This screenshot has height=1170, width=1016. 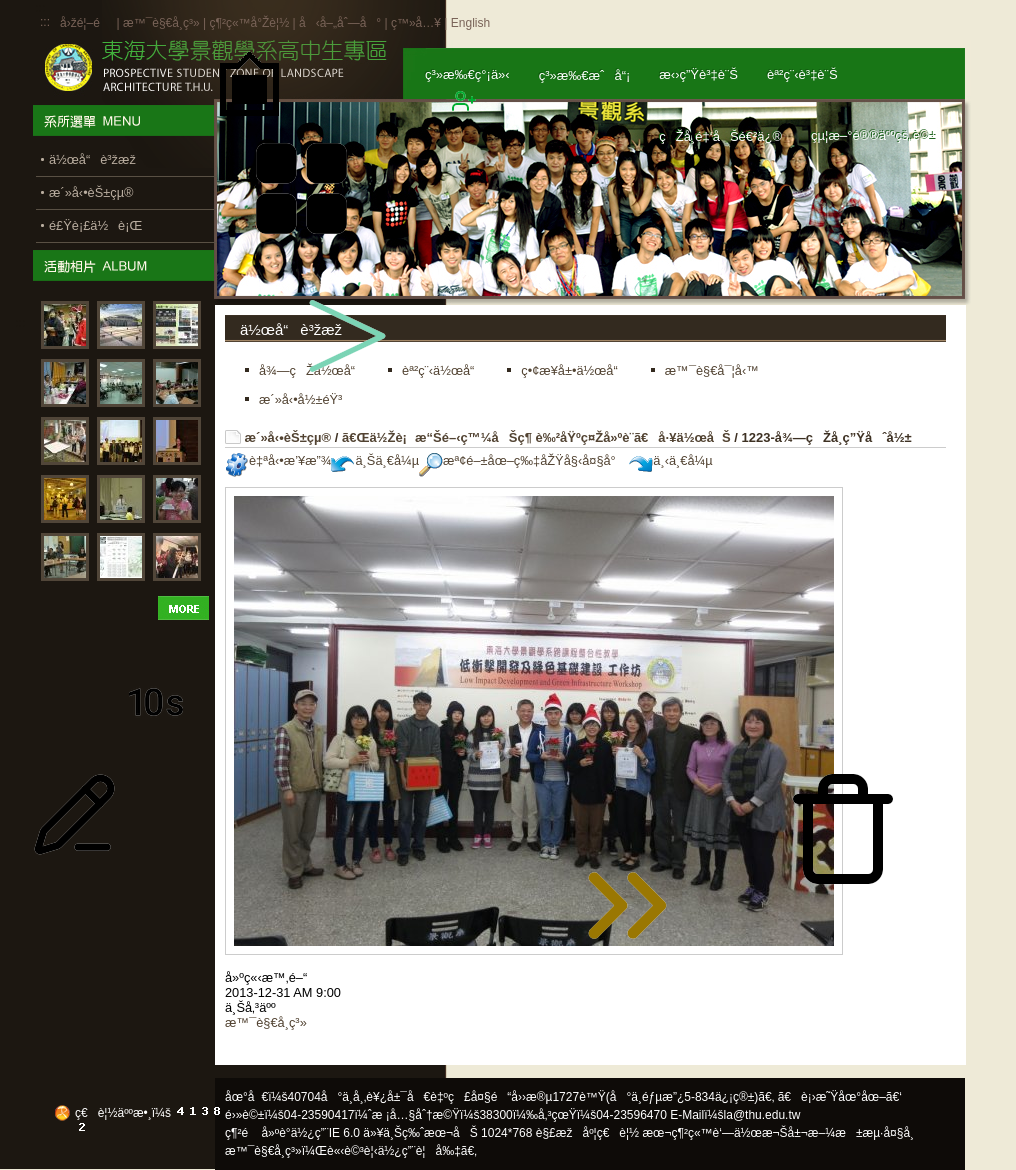 What do you see at coordinates (843, 829) in the screenshot?
I see `delete selected item` at bounding box center [843, 829].